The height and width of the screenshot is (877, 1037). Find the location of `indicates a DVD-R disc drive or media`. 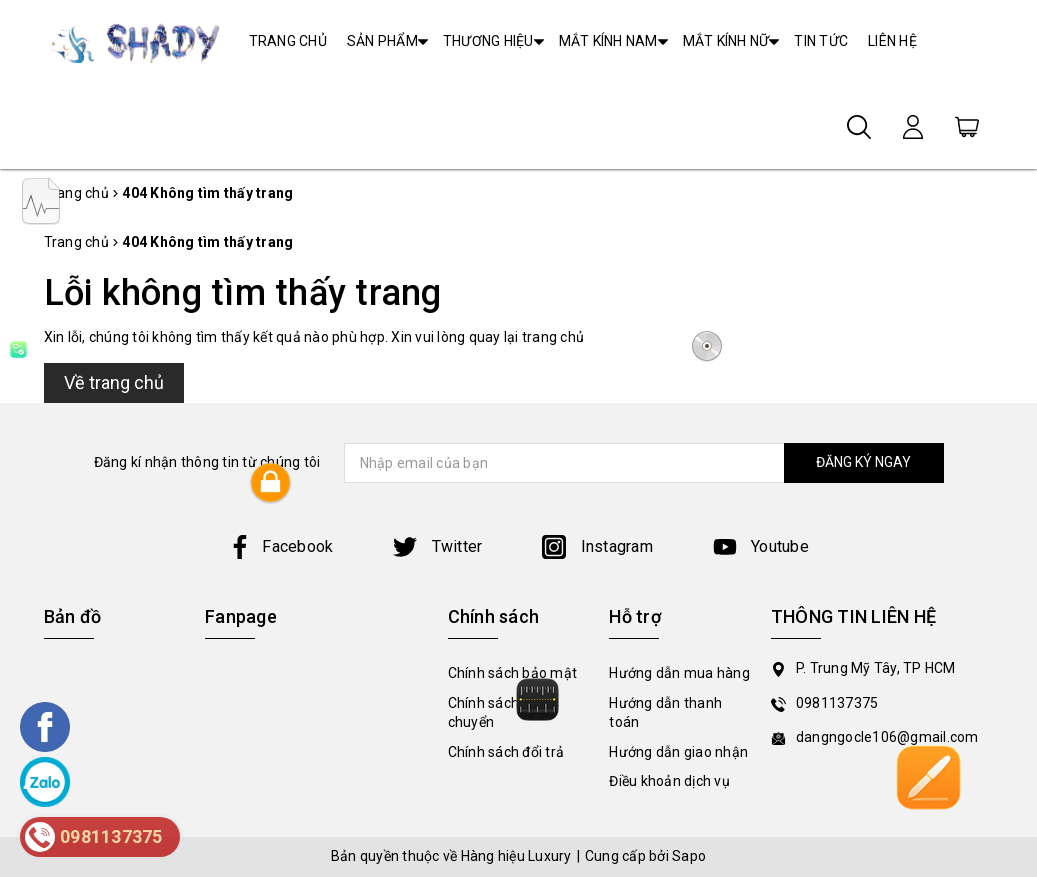

indicates a DVD-R disc drive or media is located at coordinates (707, 346).